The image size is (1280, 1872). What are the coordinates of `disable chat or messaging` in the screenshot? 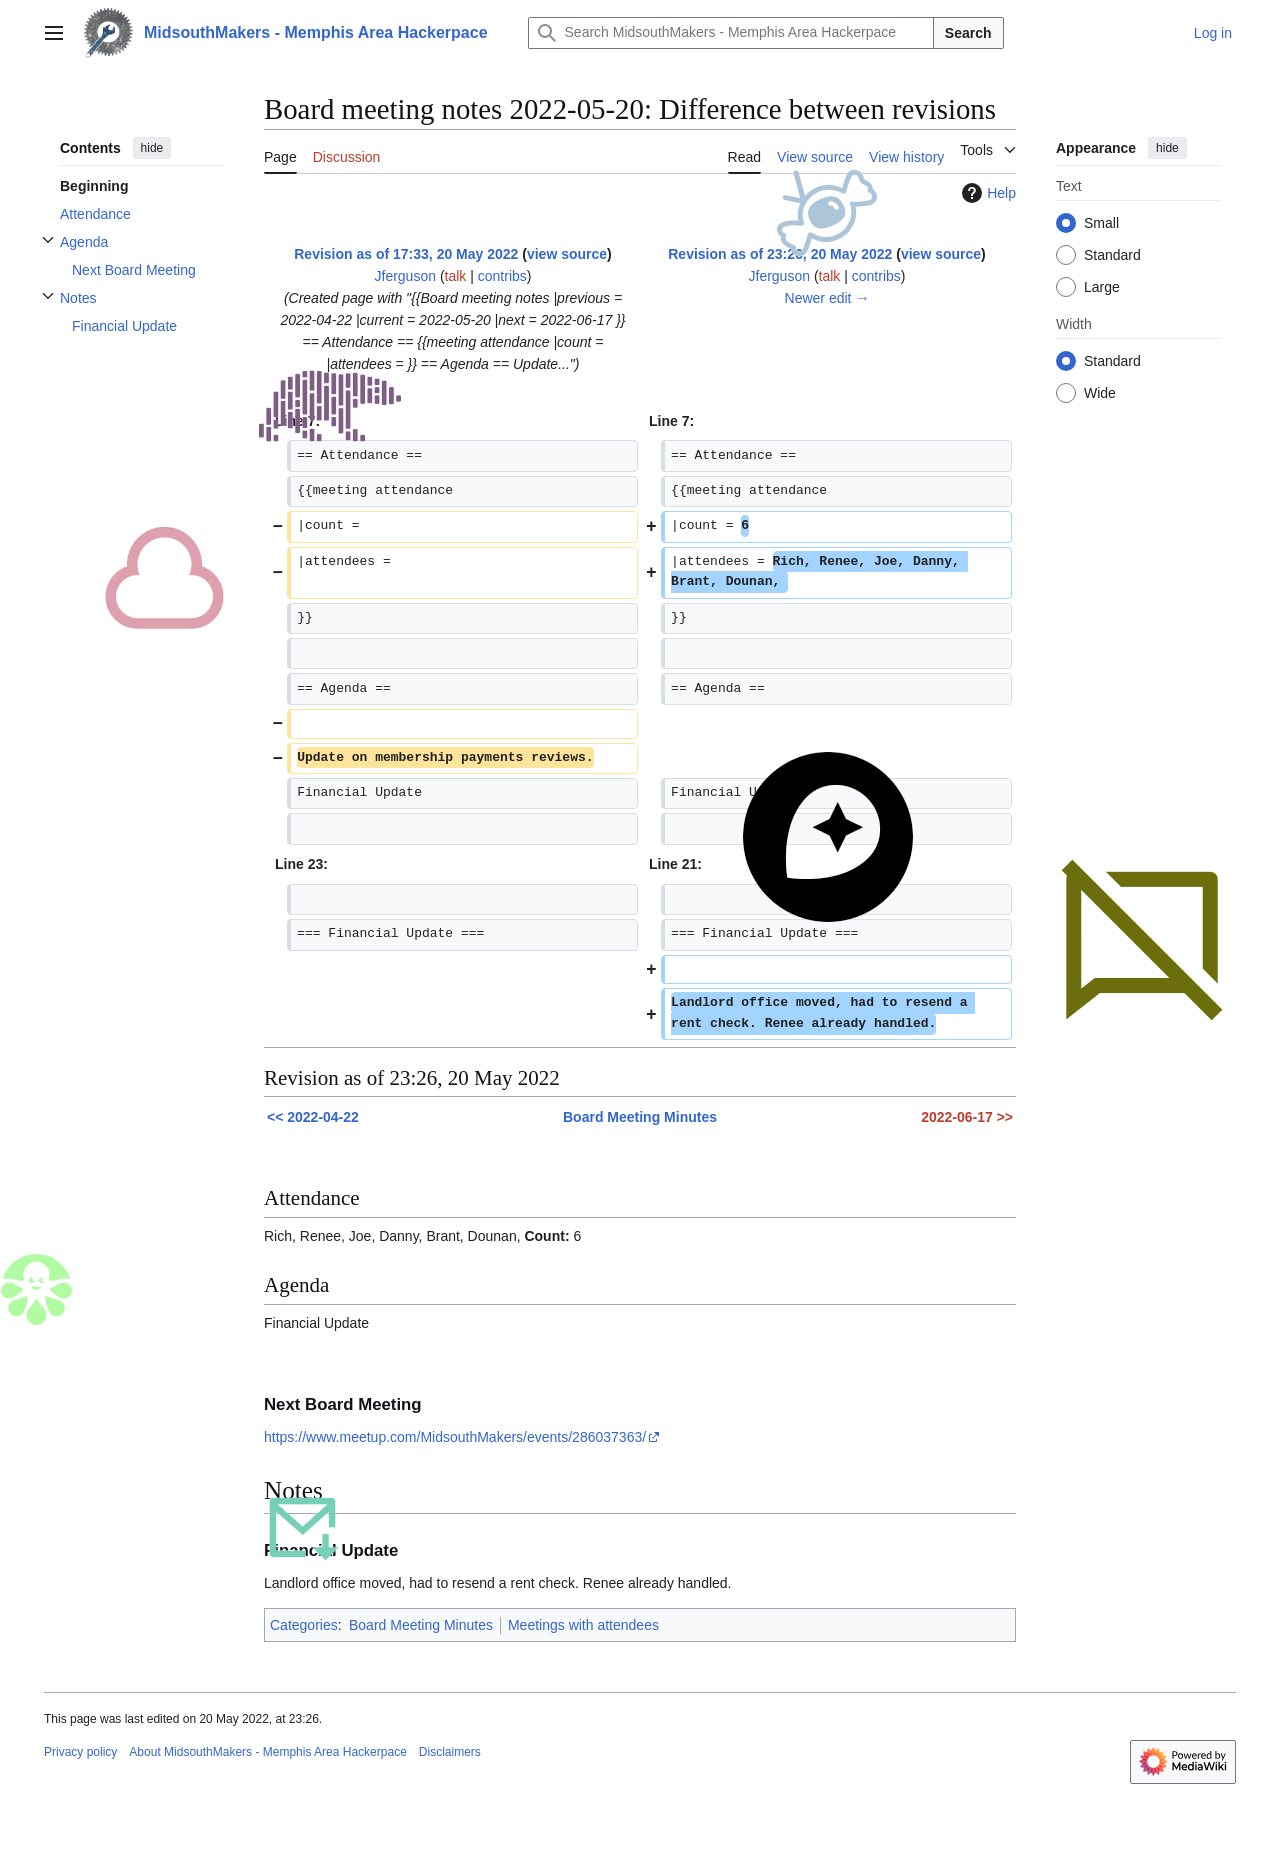 It's located at (1142, 940).